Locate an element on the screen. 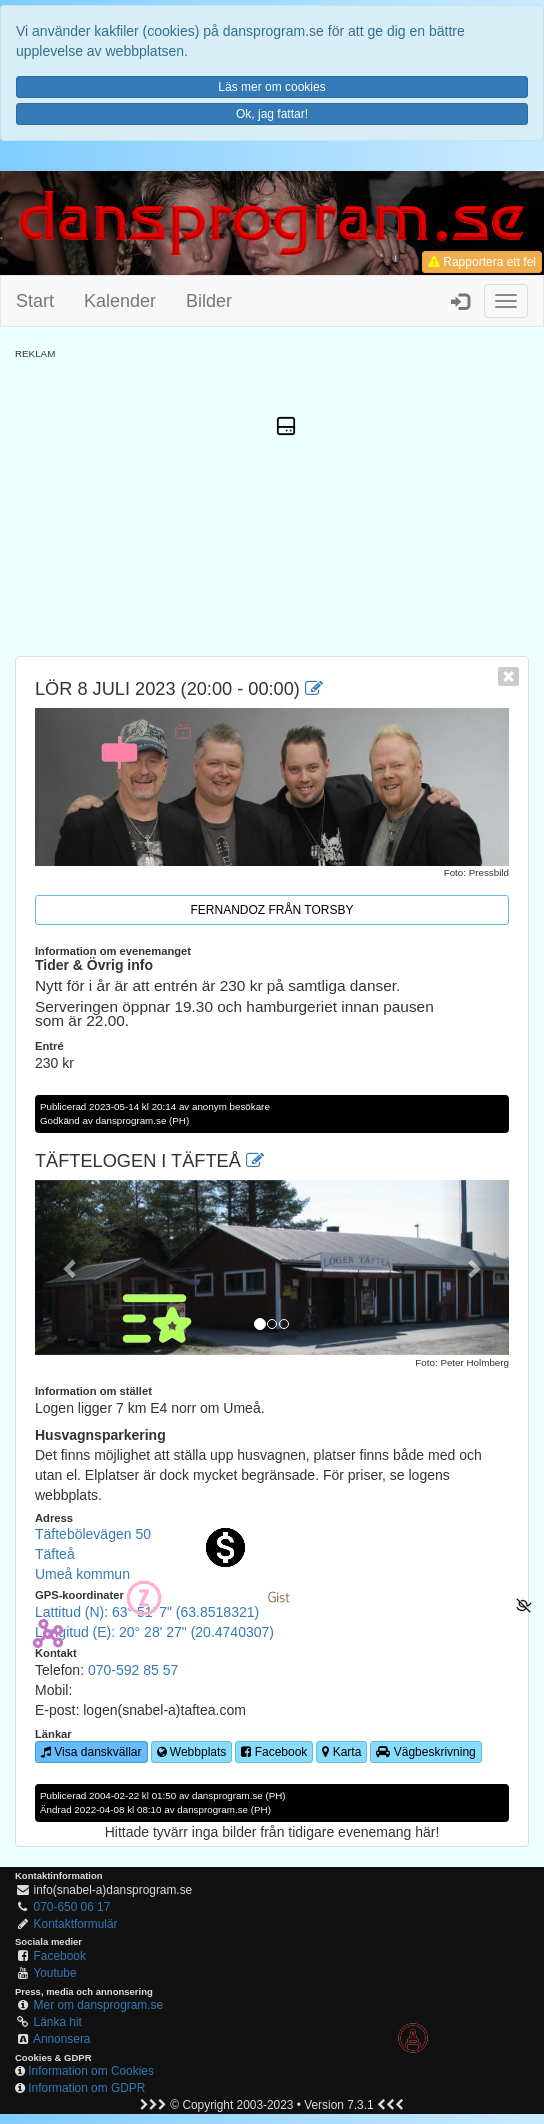  select marker or highlighter tool is located at coordinates (413, 2038).